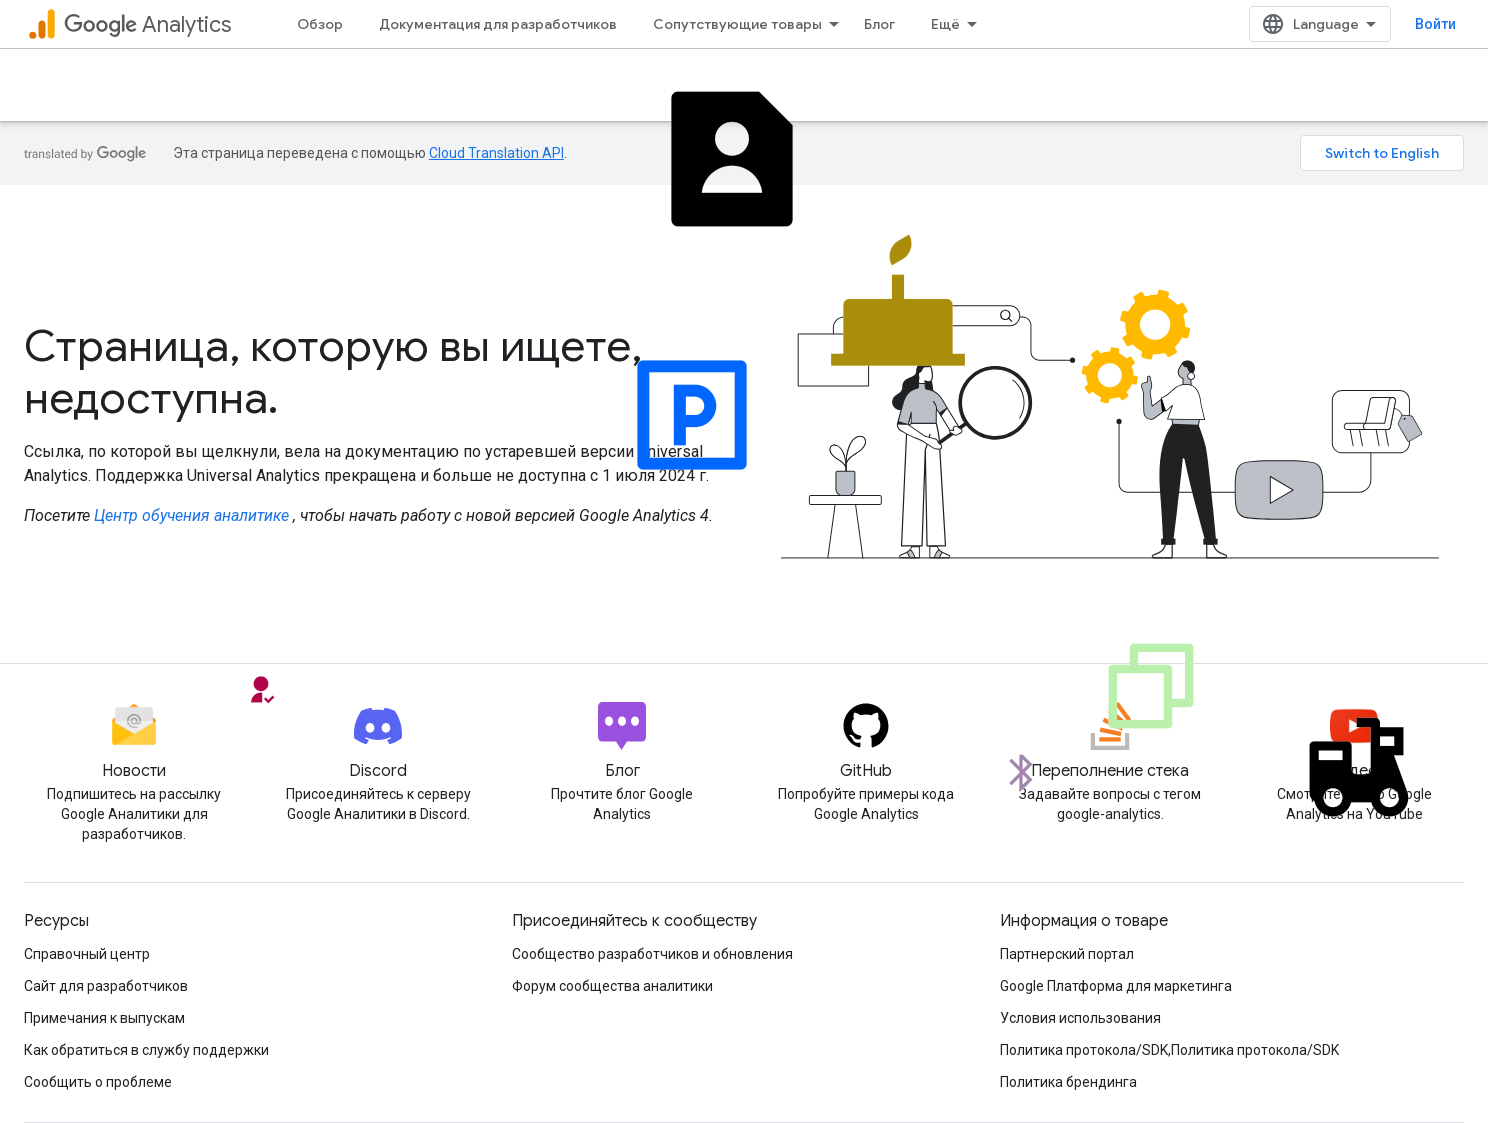 This screenshot has width=1488, height=1123. Describe the element at coordinates (261, 690) in the screenshot. I see `follow this user` at that location.